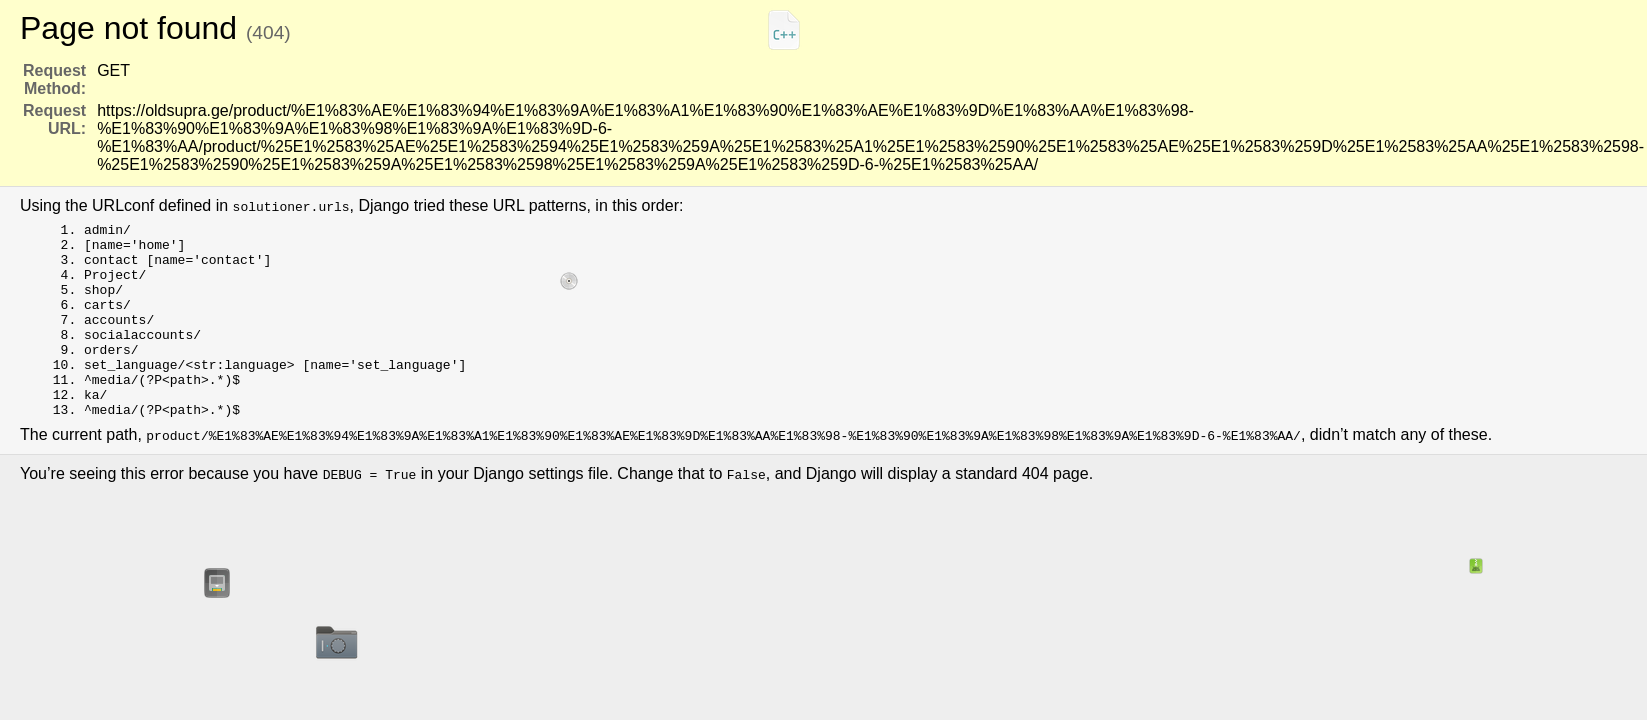 This screenshot has width=1647, height=720. I want to click on sega master system ROM file, so click(217, 583).